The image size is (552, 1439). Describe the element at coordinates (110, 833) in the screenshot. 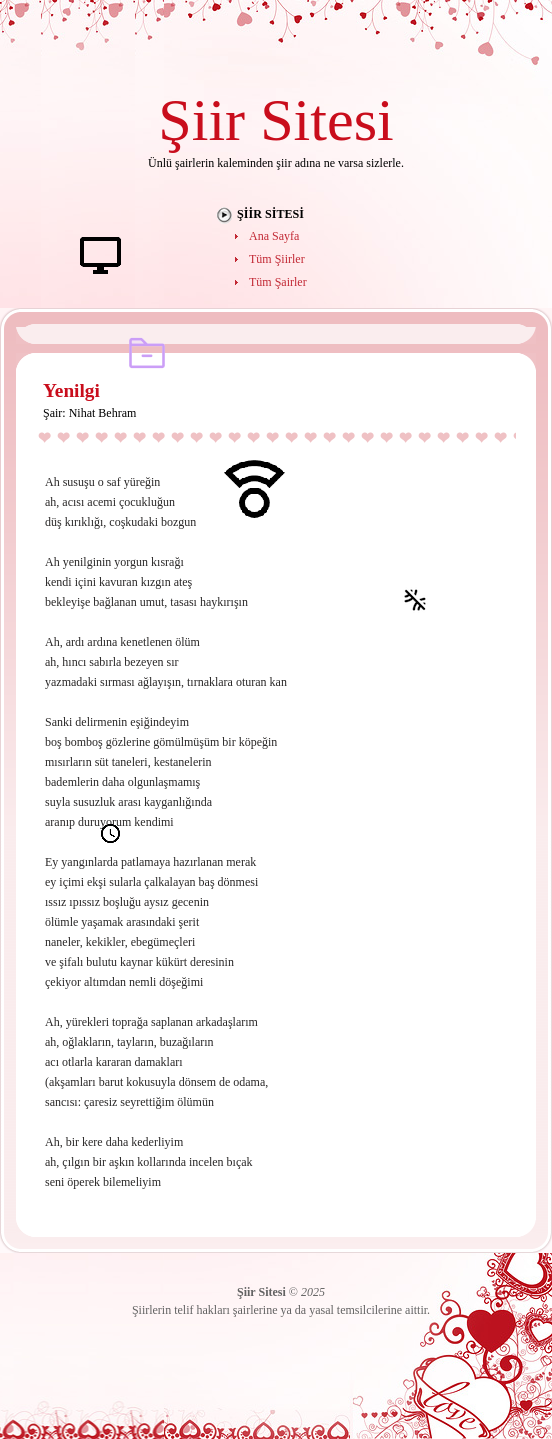

I see `view time or clock settings` at that location.